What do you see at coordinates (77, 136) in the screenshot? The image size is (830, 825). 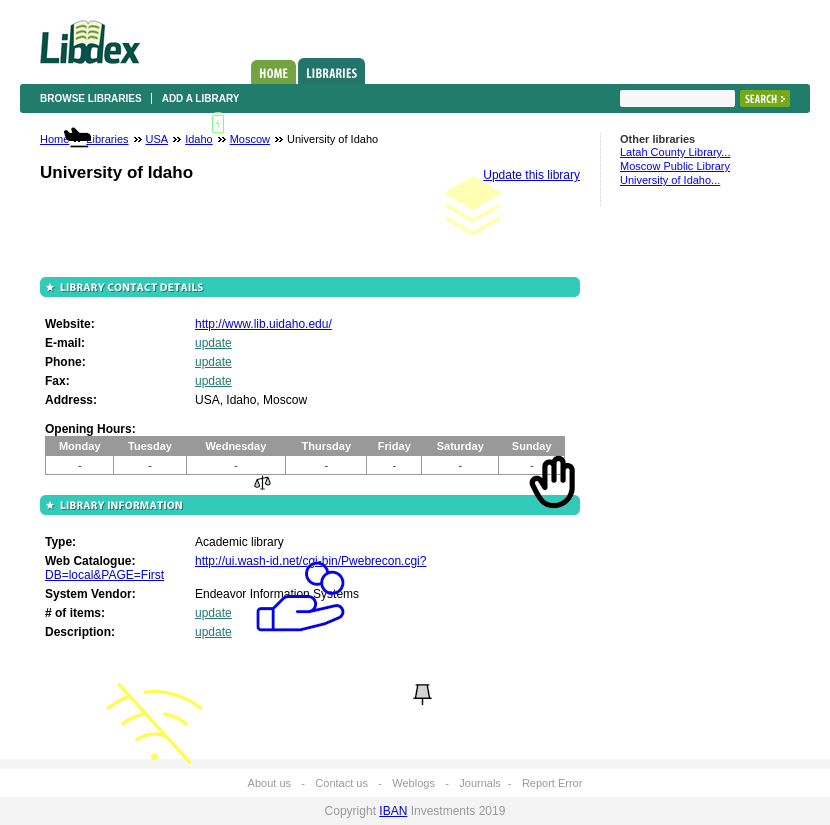 I see `indicates flight mode is active` at bounding box center [77, 136].